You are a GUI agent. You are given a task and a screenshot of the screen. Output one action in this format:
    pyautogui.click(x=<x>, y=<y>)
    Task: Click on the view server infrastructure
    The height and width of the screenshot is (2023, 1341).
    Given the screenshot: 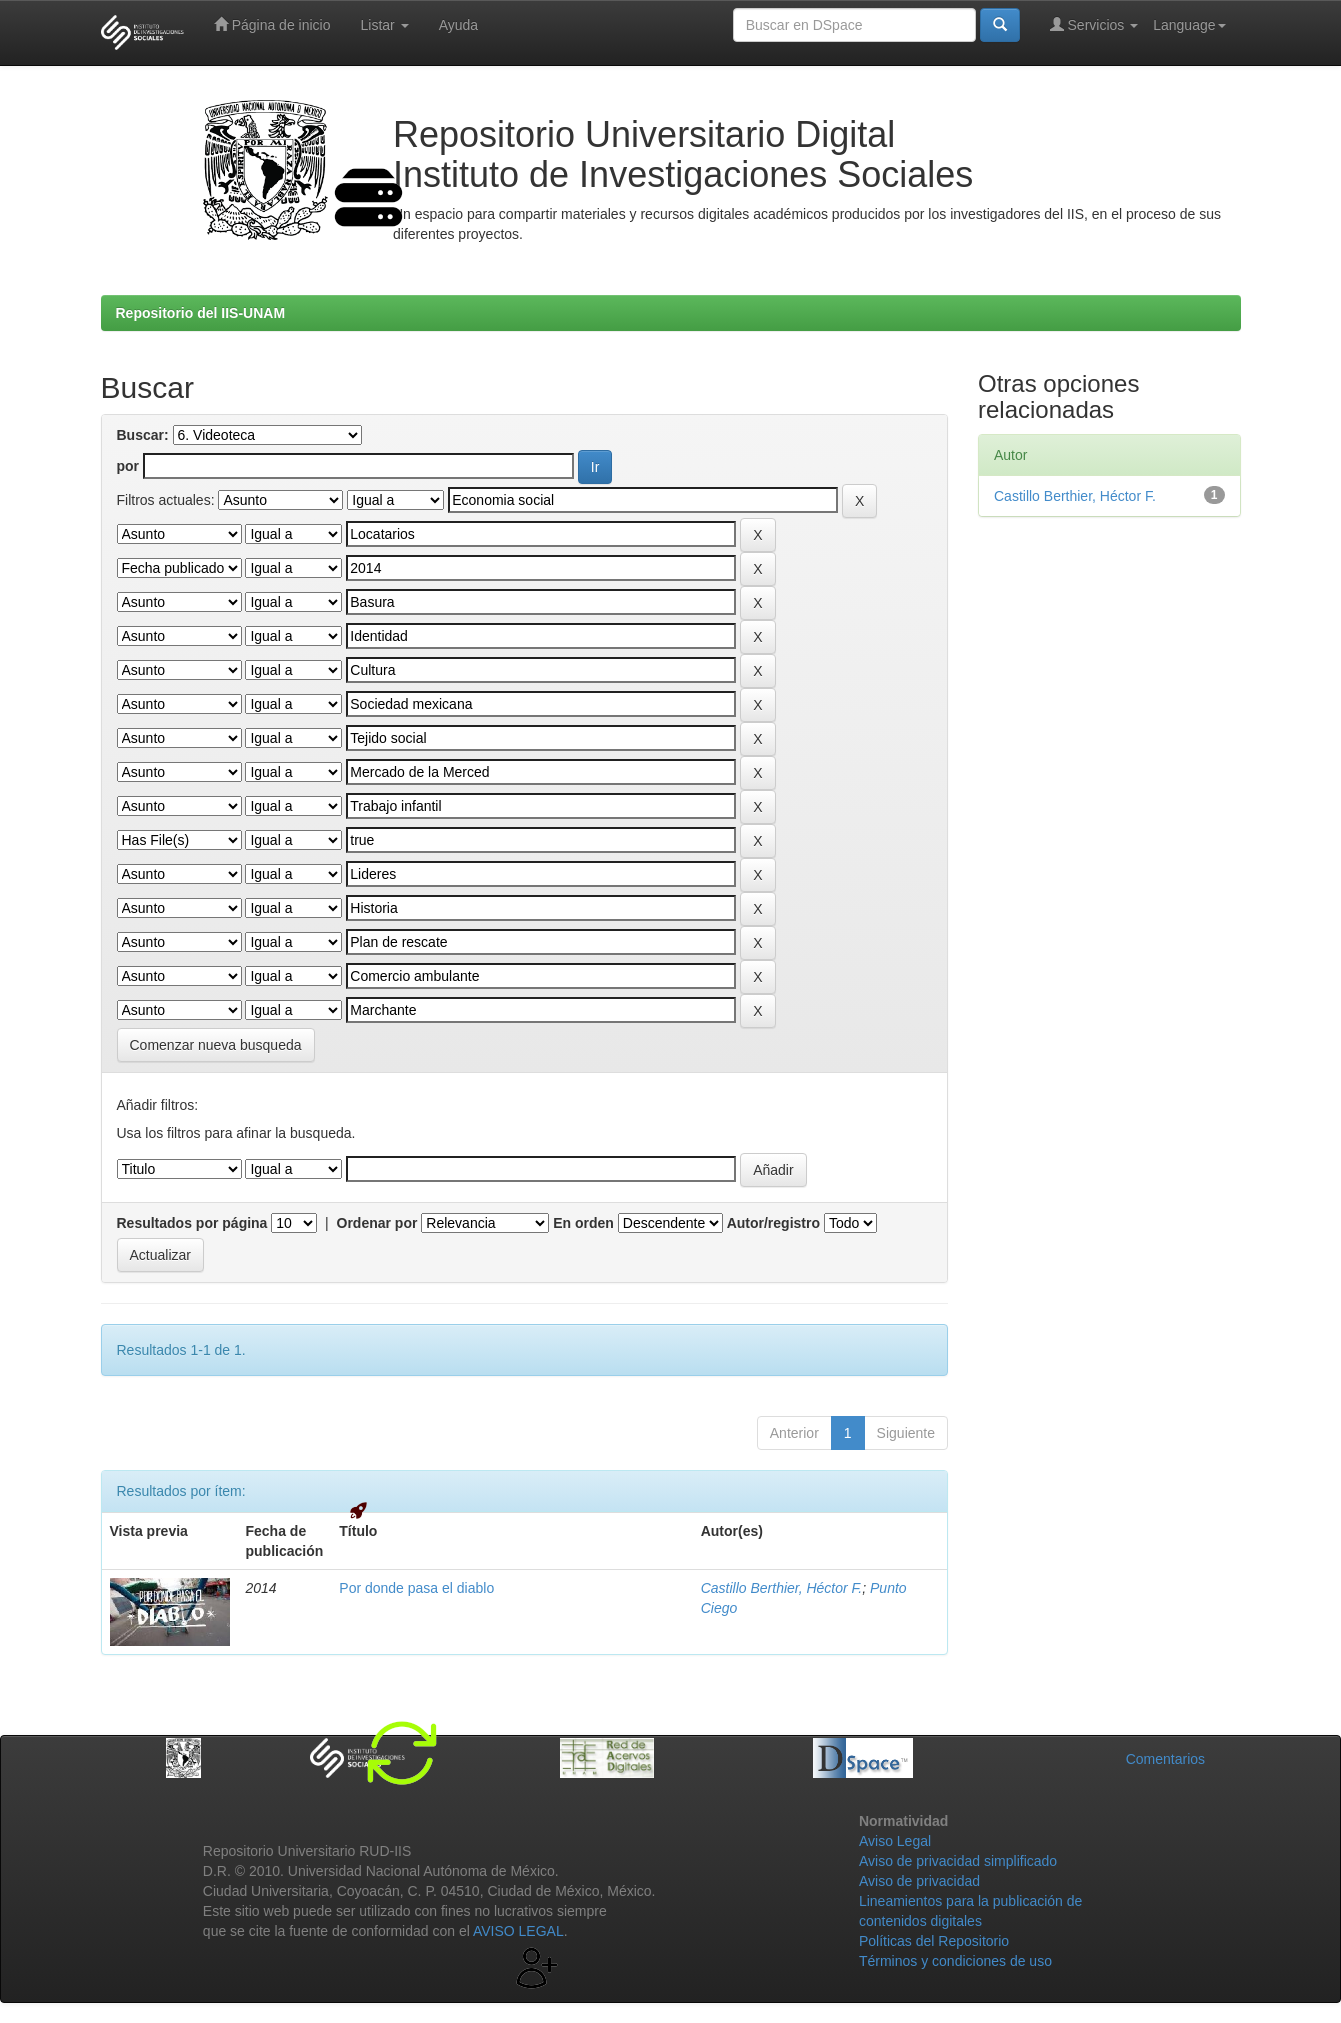 What is the action you would take?
    pyautogui.click(x=368, y=197)
    